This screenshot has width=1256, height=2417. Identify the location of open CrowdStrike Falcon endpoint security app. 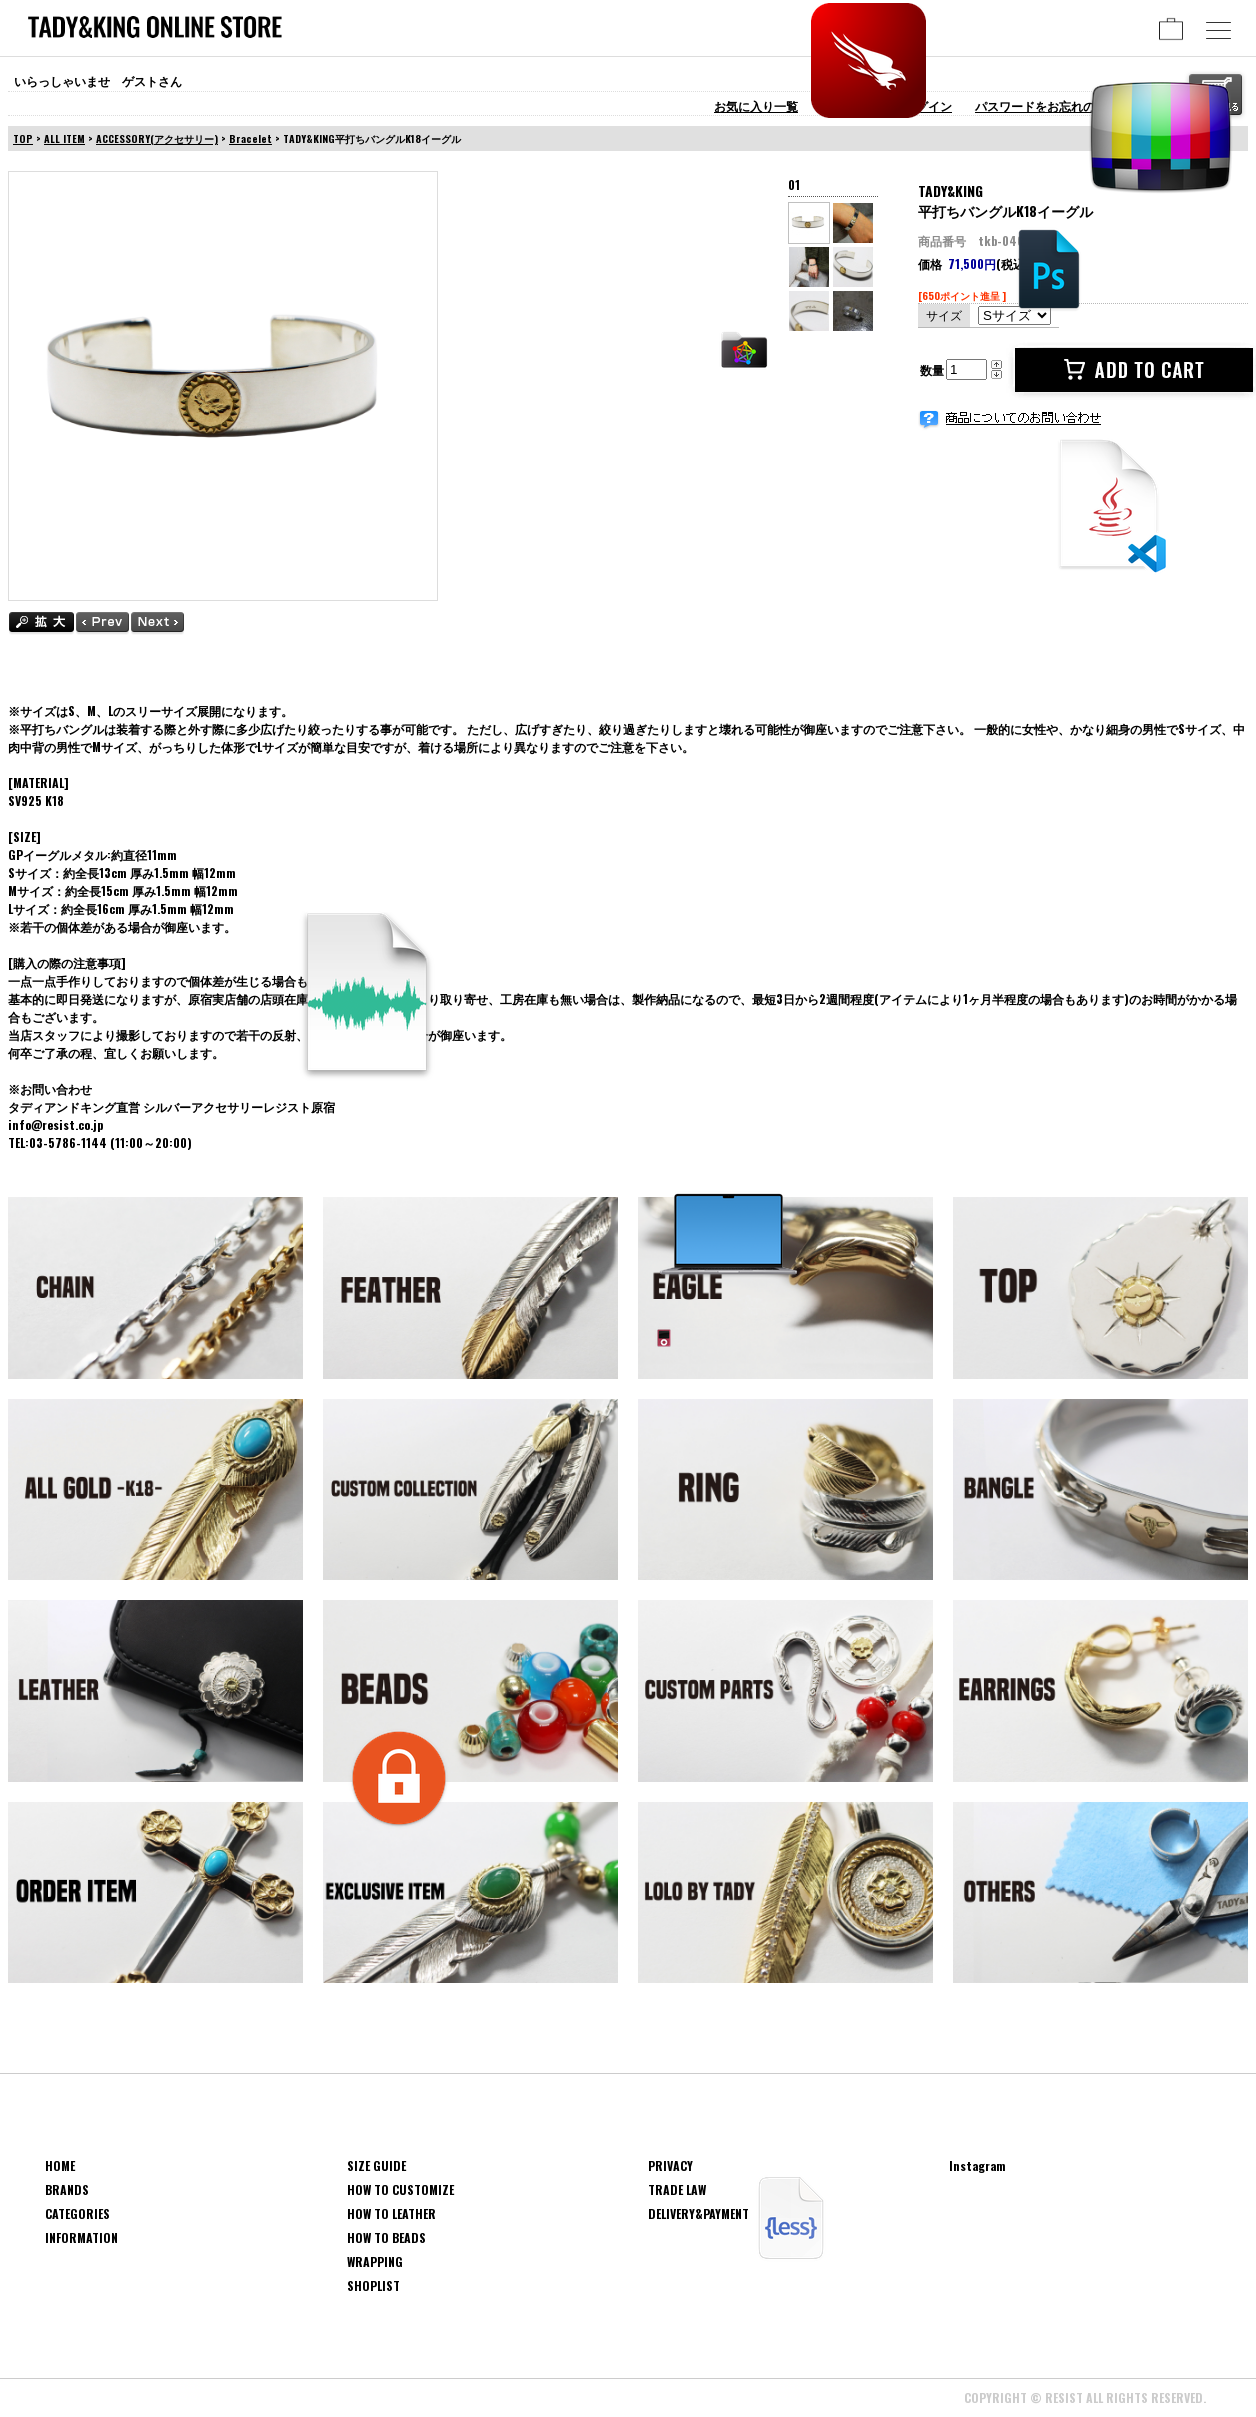
(868, 60).